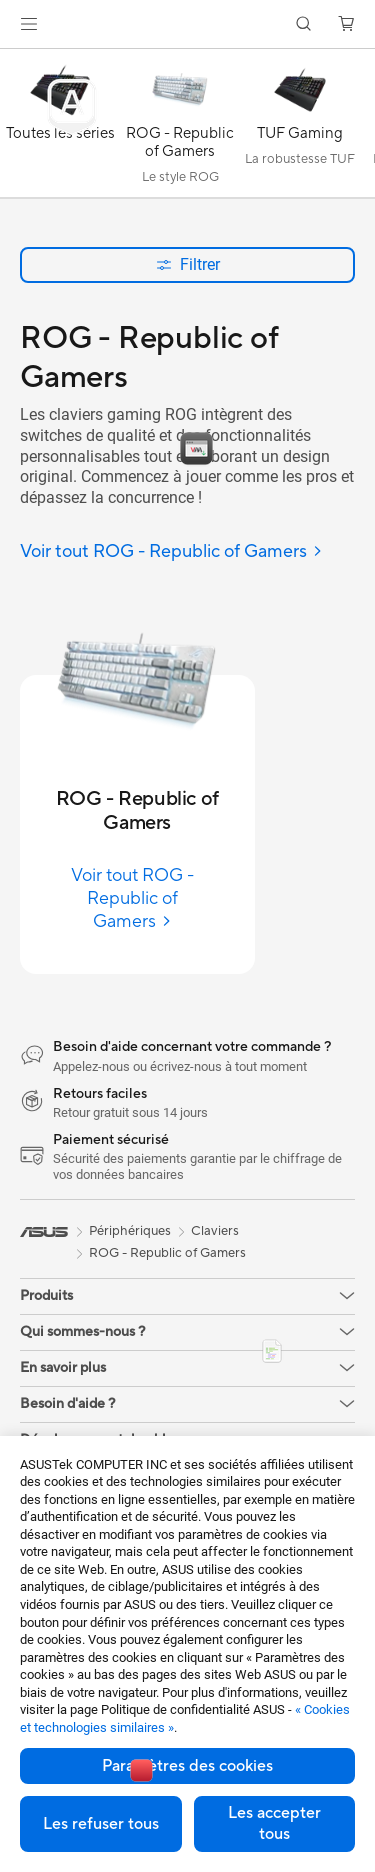 This screenshot has width=375, height=1872. I want to click on indicates caps lock is currently enabled, so click(72, 107).